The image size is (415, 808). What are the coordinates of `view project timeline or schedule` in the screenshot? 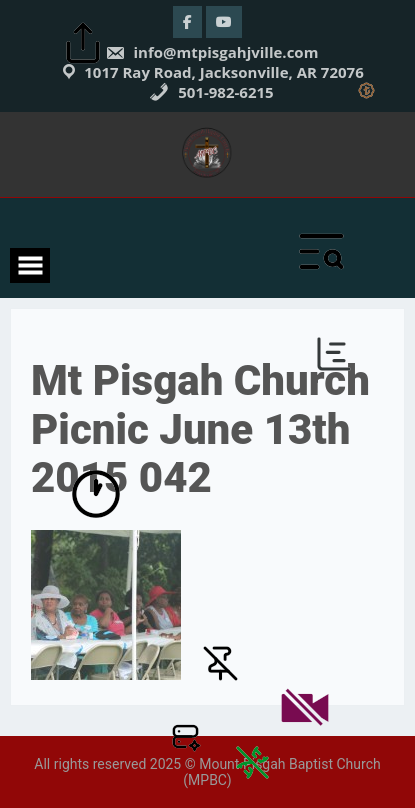 It's located at (334, 354).